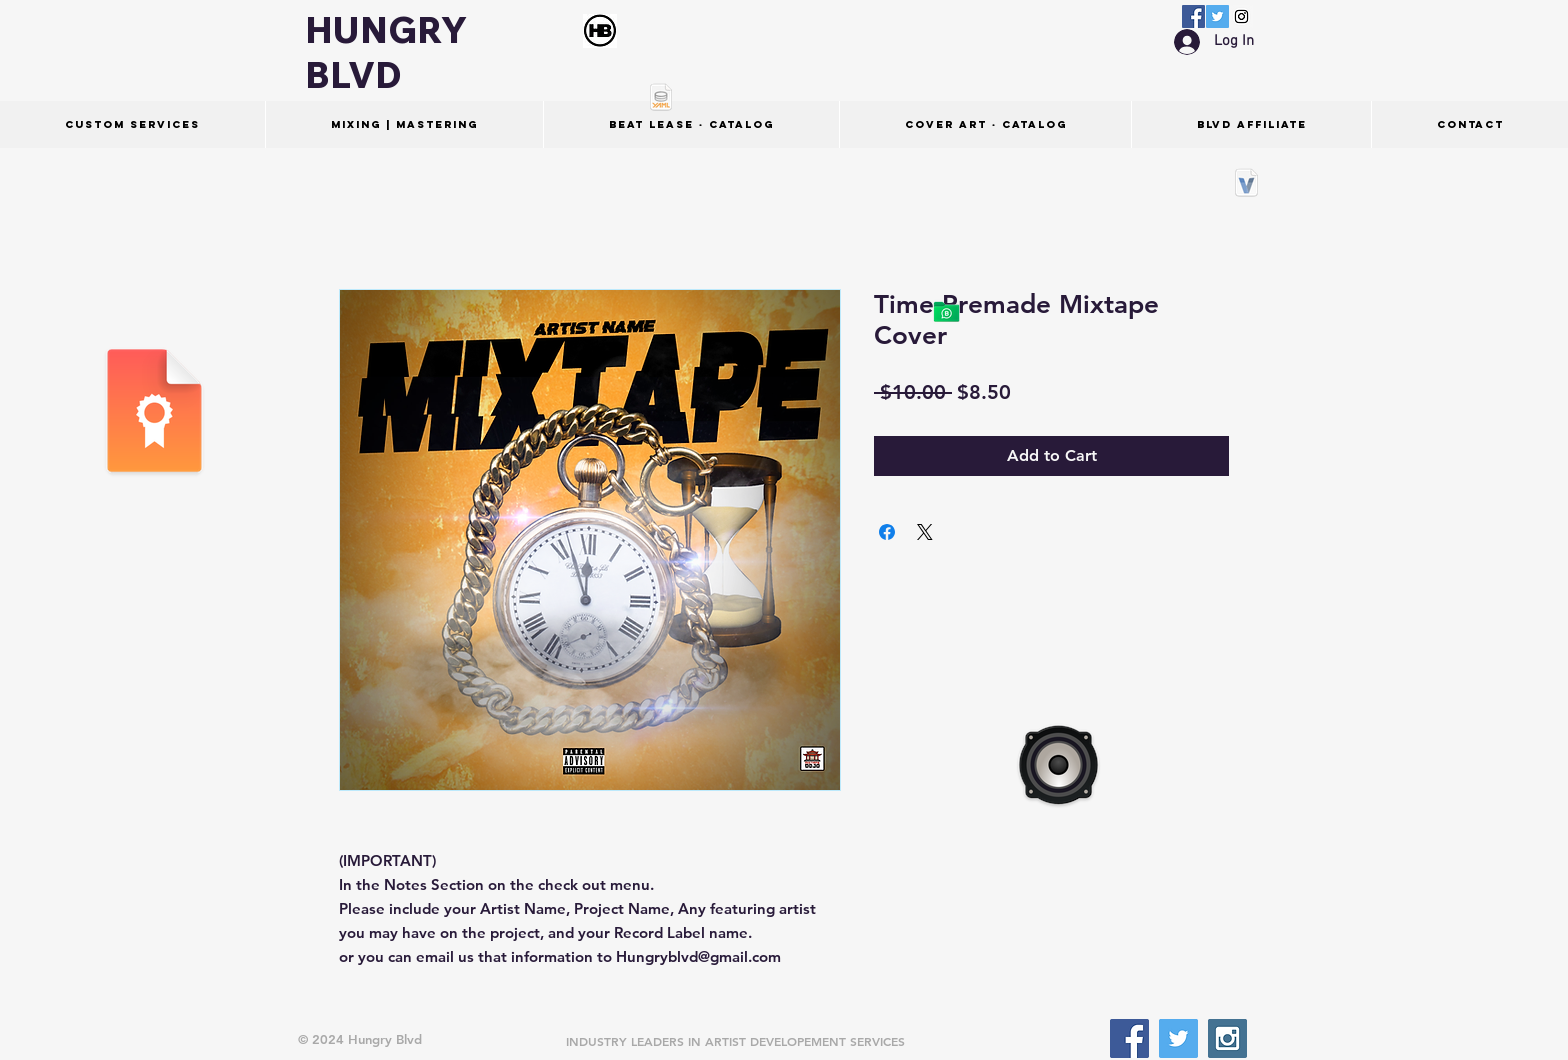 This screenshot has height=1060, width=1568. I want to click on folder containing whatsapp business files and data, so click(946, 312).